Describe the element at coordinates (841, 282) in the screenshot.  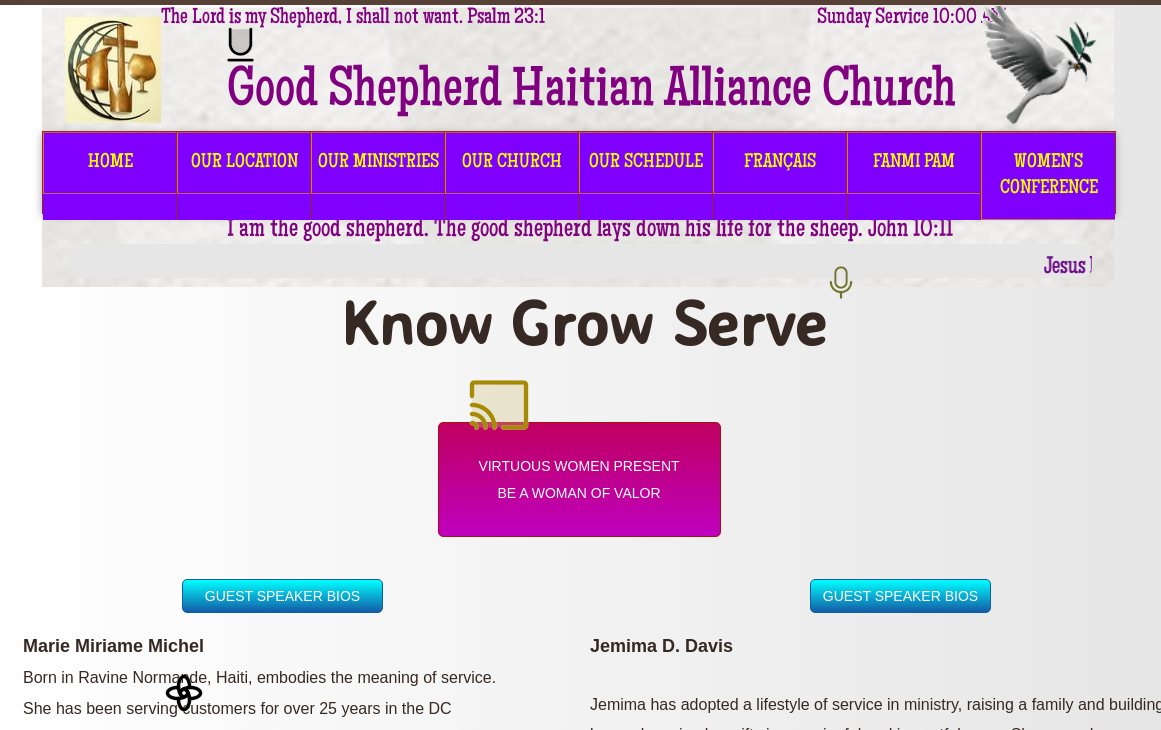
I see `tap to start voice recording` at that location.